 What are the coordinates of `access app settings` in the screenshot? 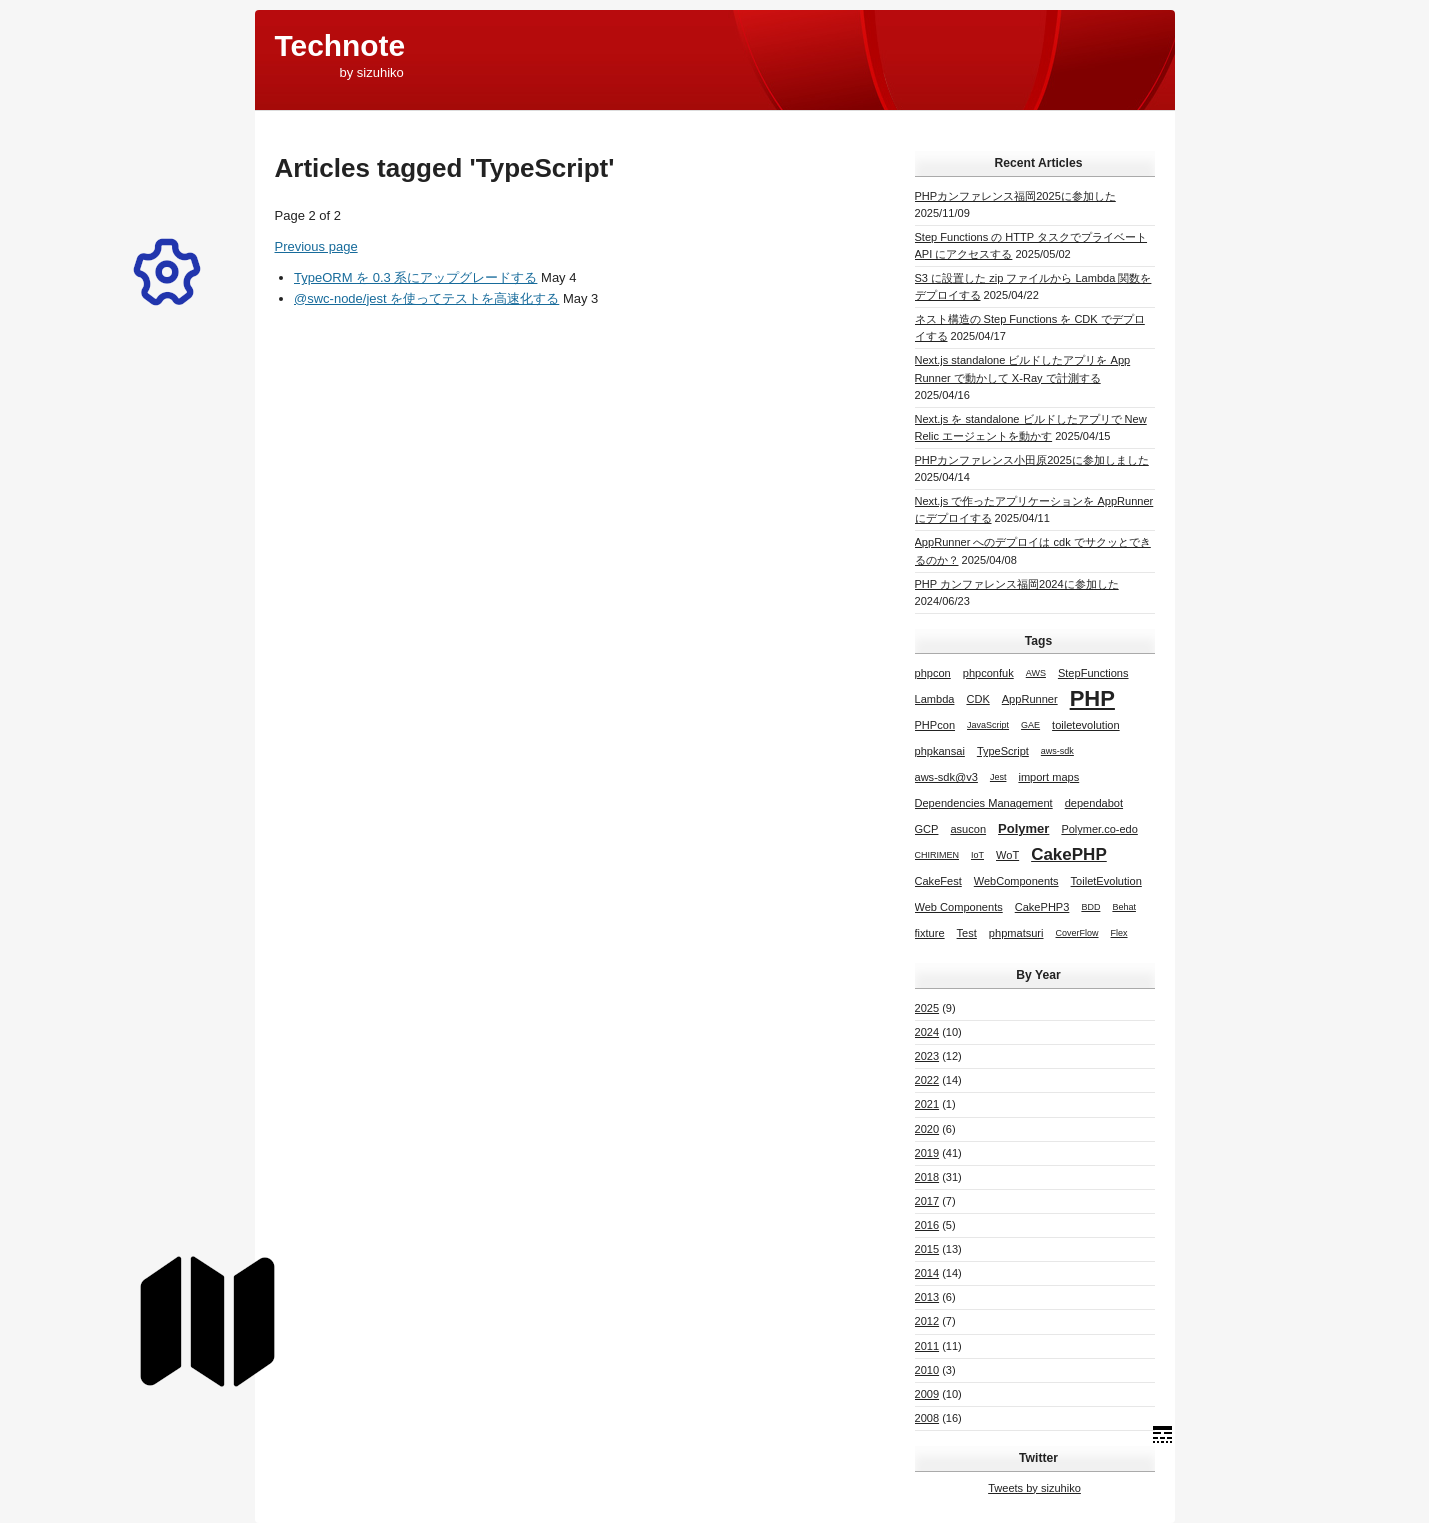 It's located at (167, 272).